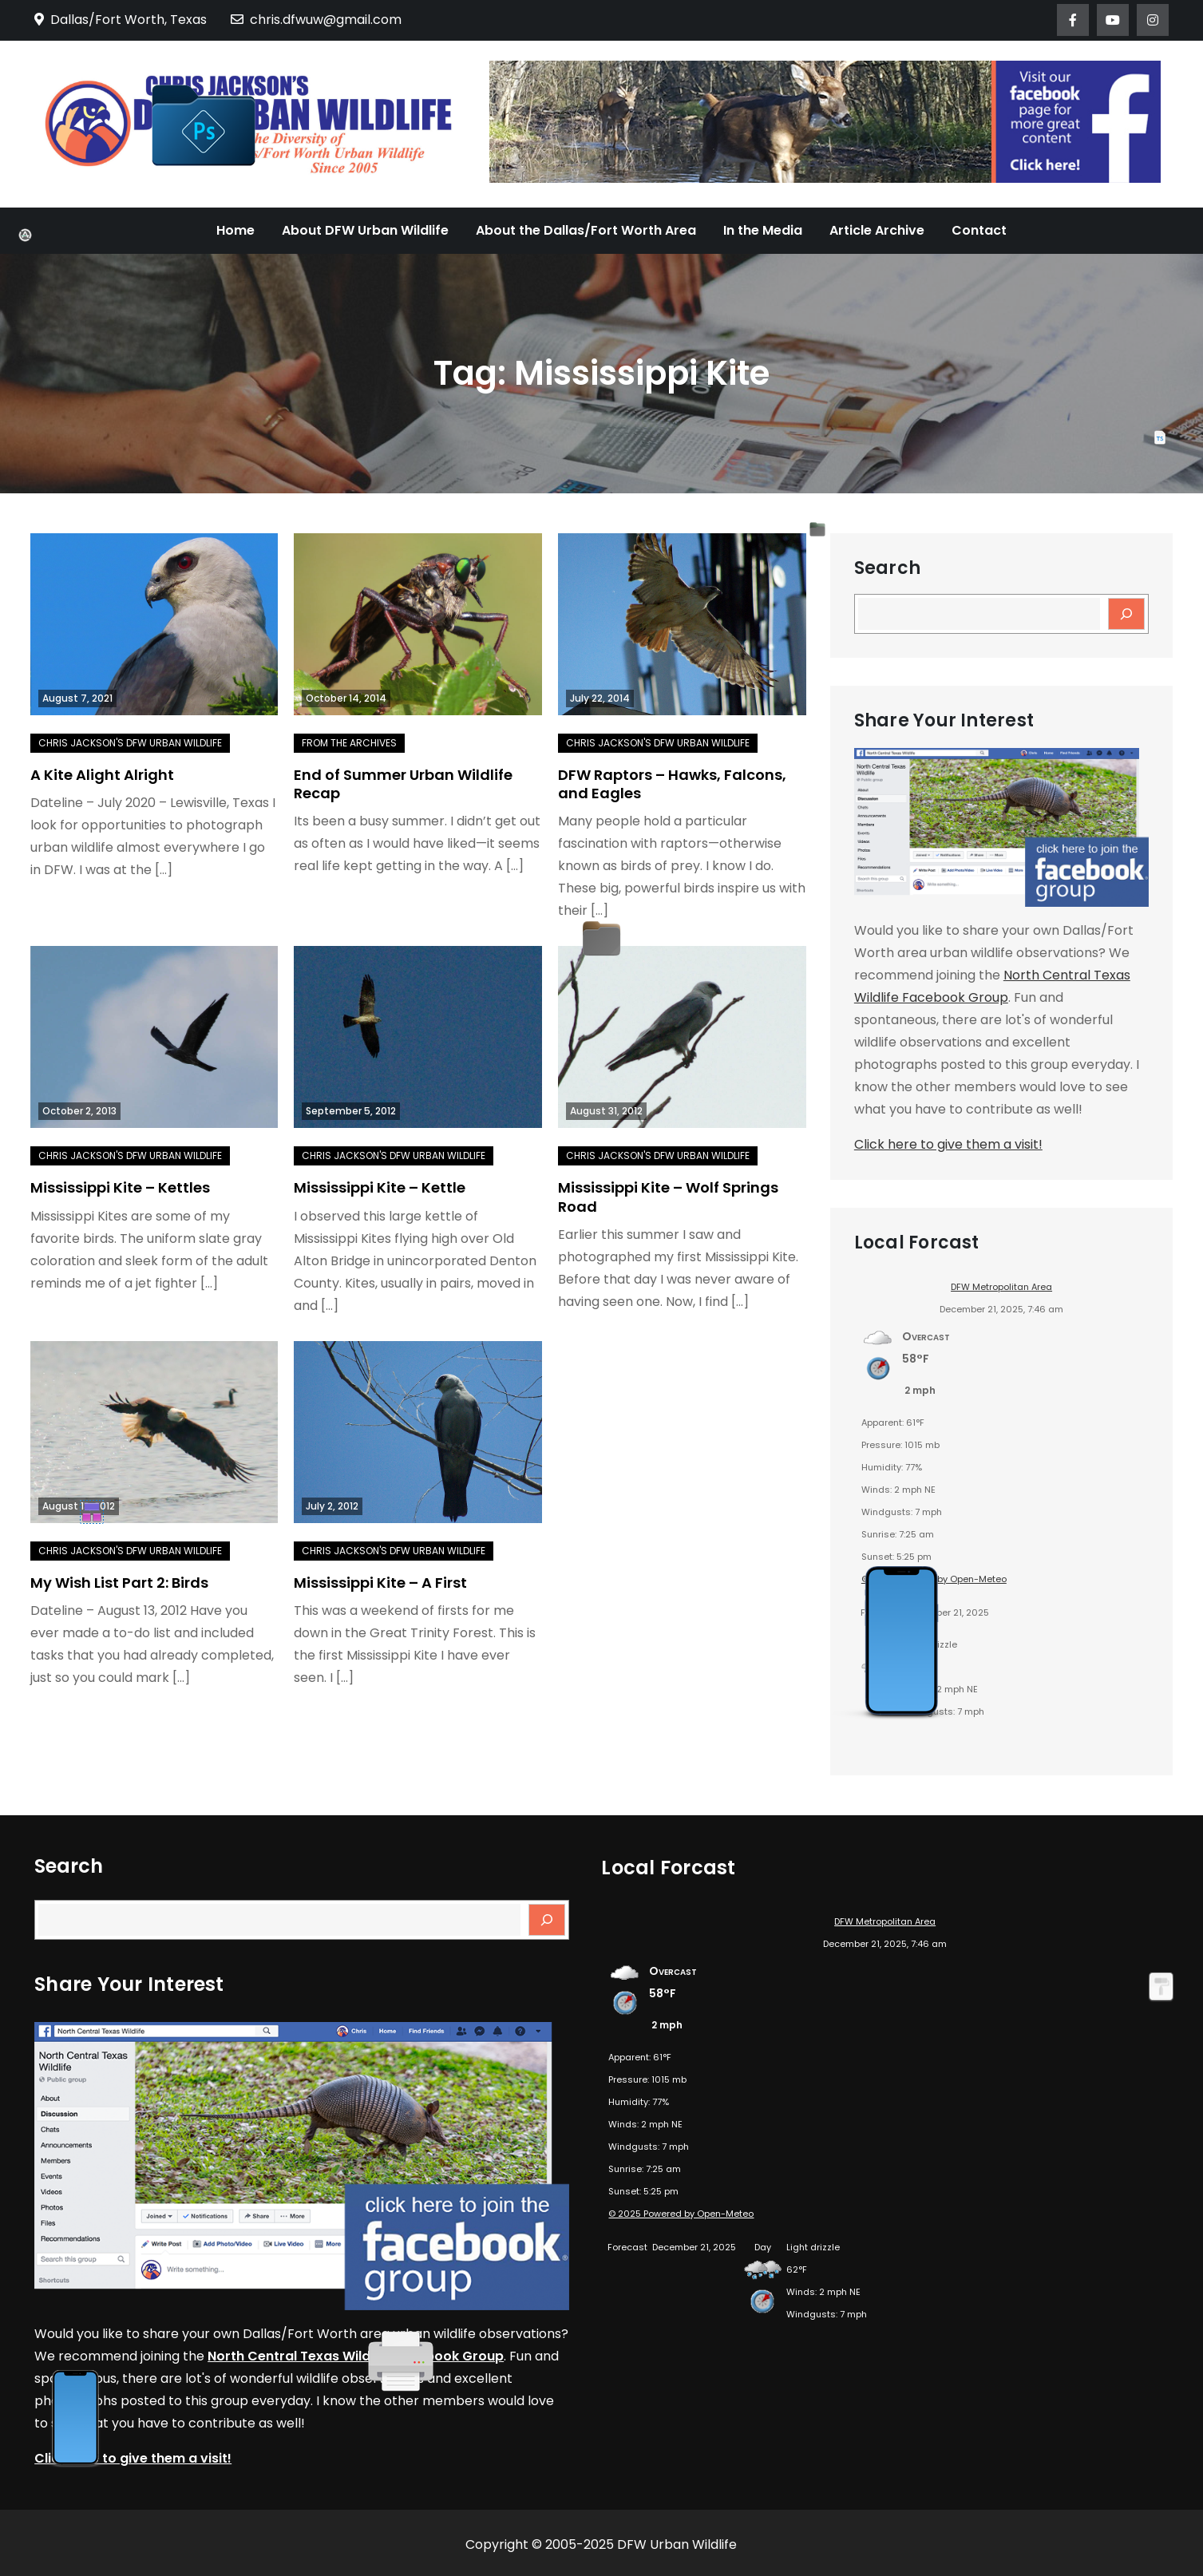 The height and width of the screenshot is (2576, 1203). I want to click on drop files here to add to folder, so click(817, 529).